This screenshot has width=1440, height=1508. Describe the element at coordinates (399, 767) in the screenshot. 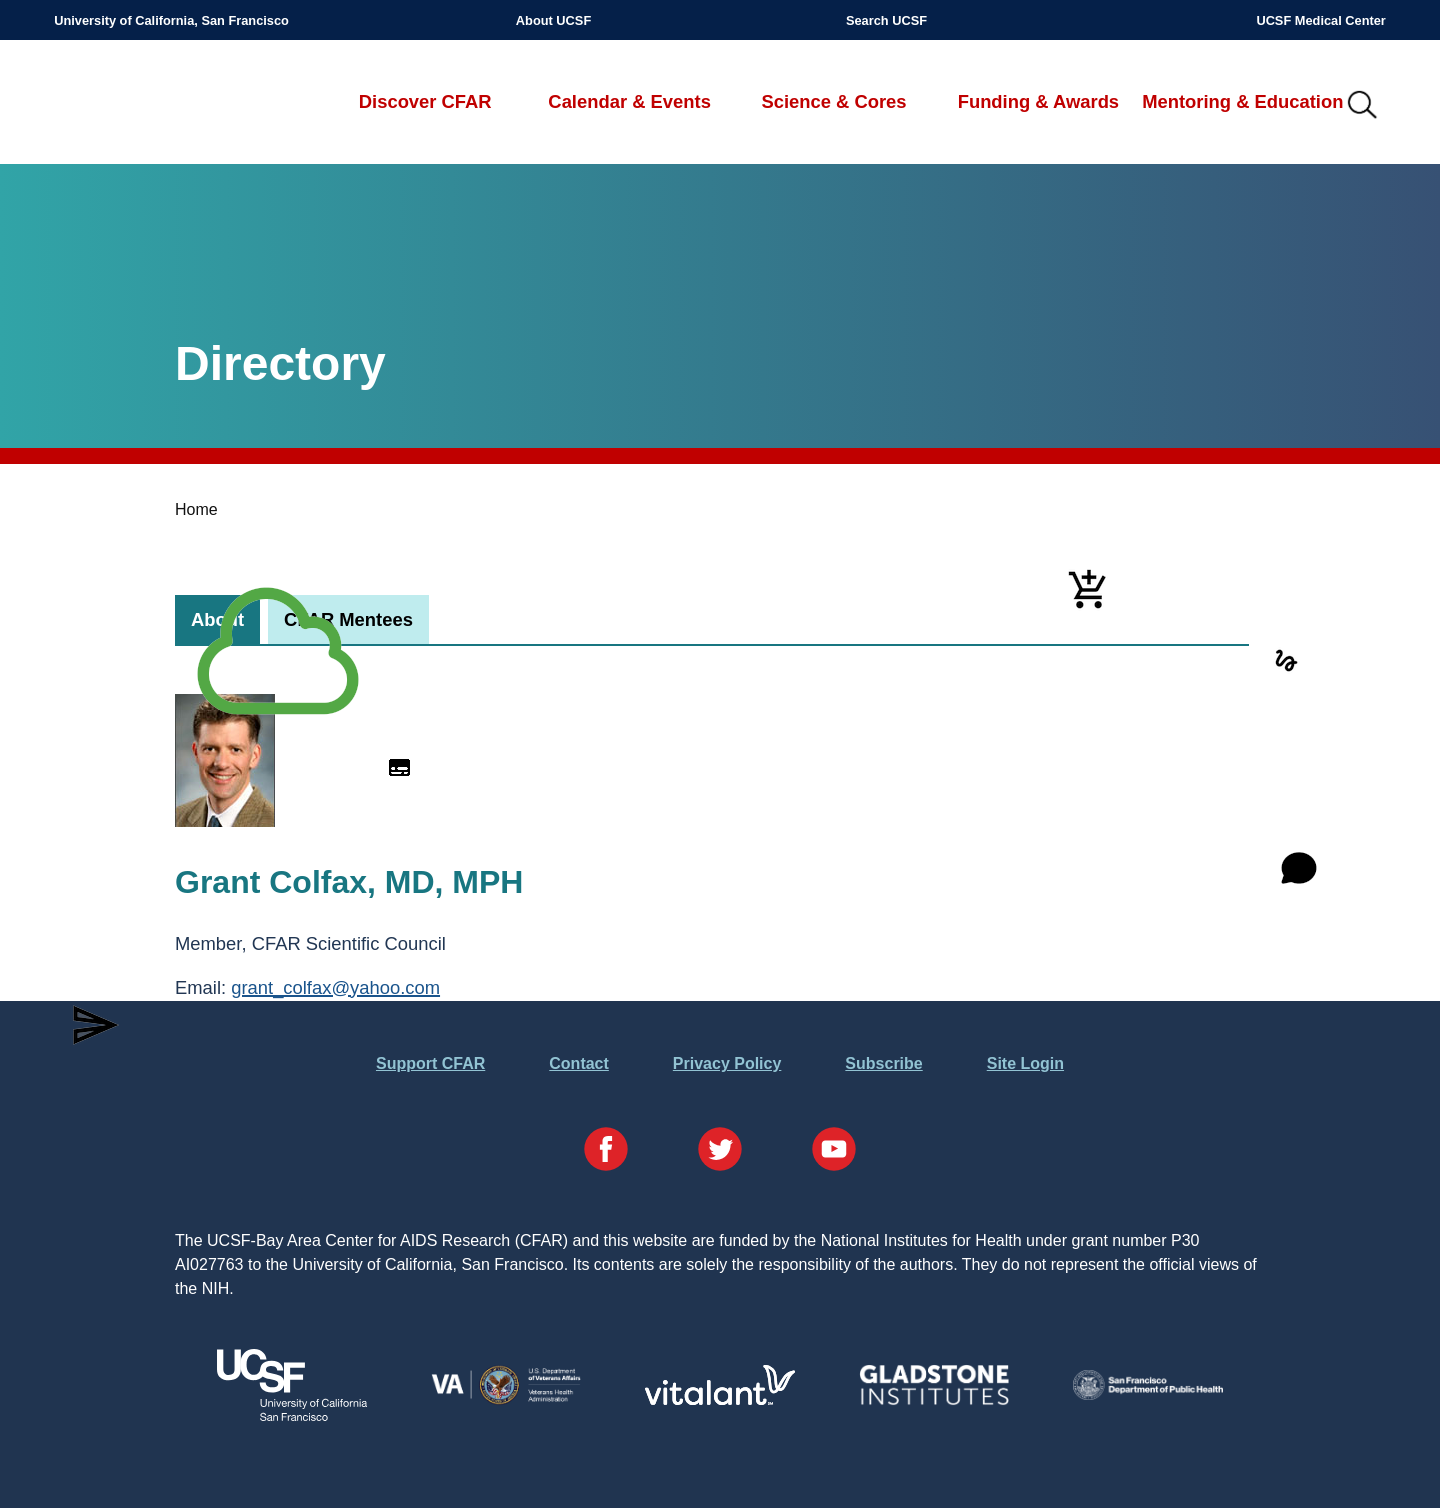

I see `enable subtitles or closed captions` at that location.